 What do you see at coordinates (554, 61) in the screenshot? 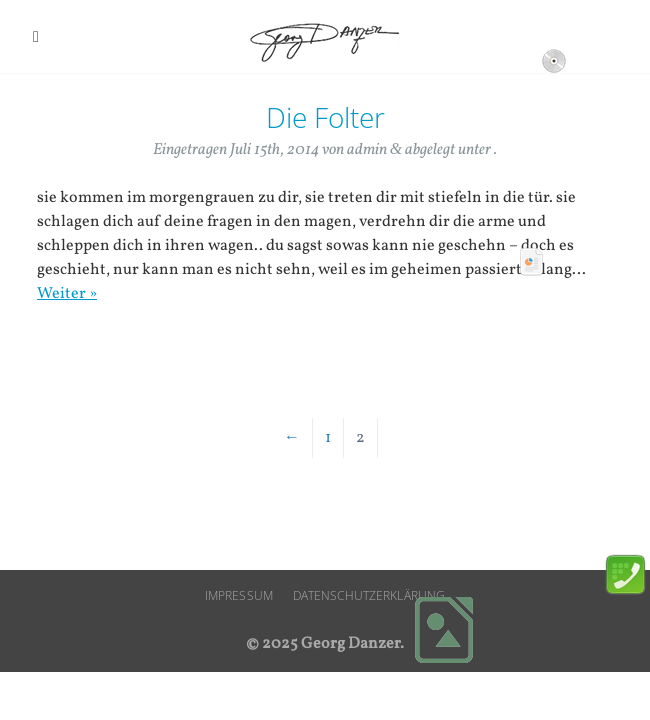
I see `indicates a rewritable CD-RW disc` at bounding box center [554, 61].